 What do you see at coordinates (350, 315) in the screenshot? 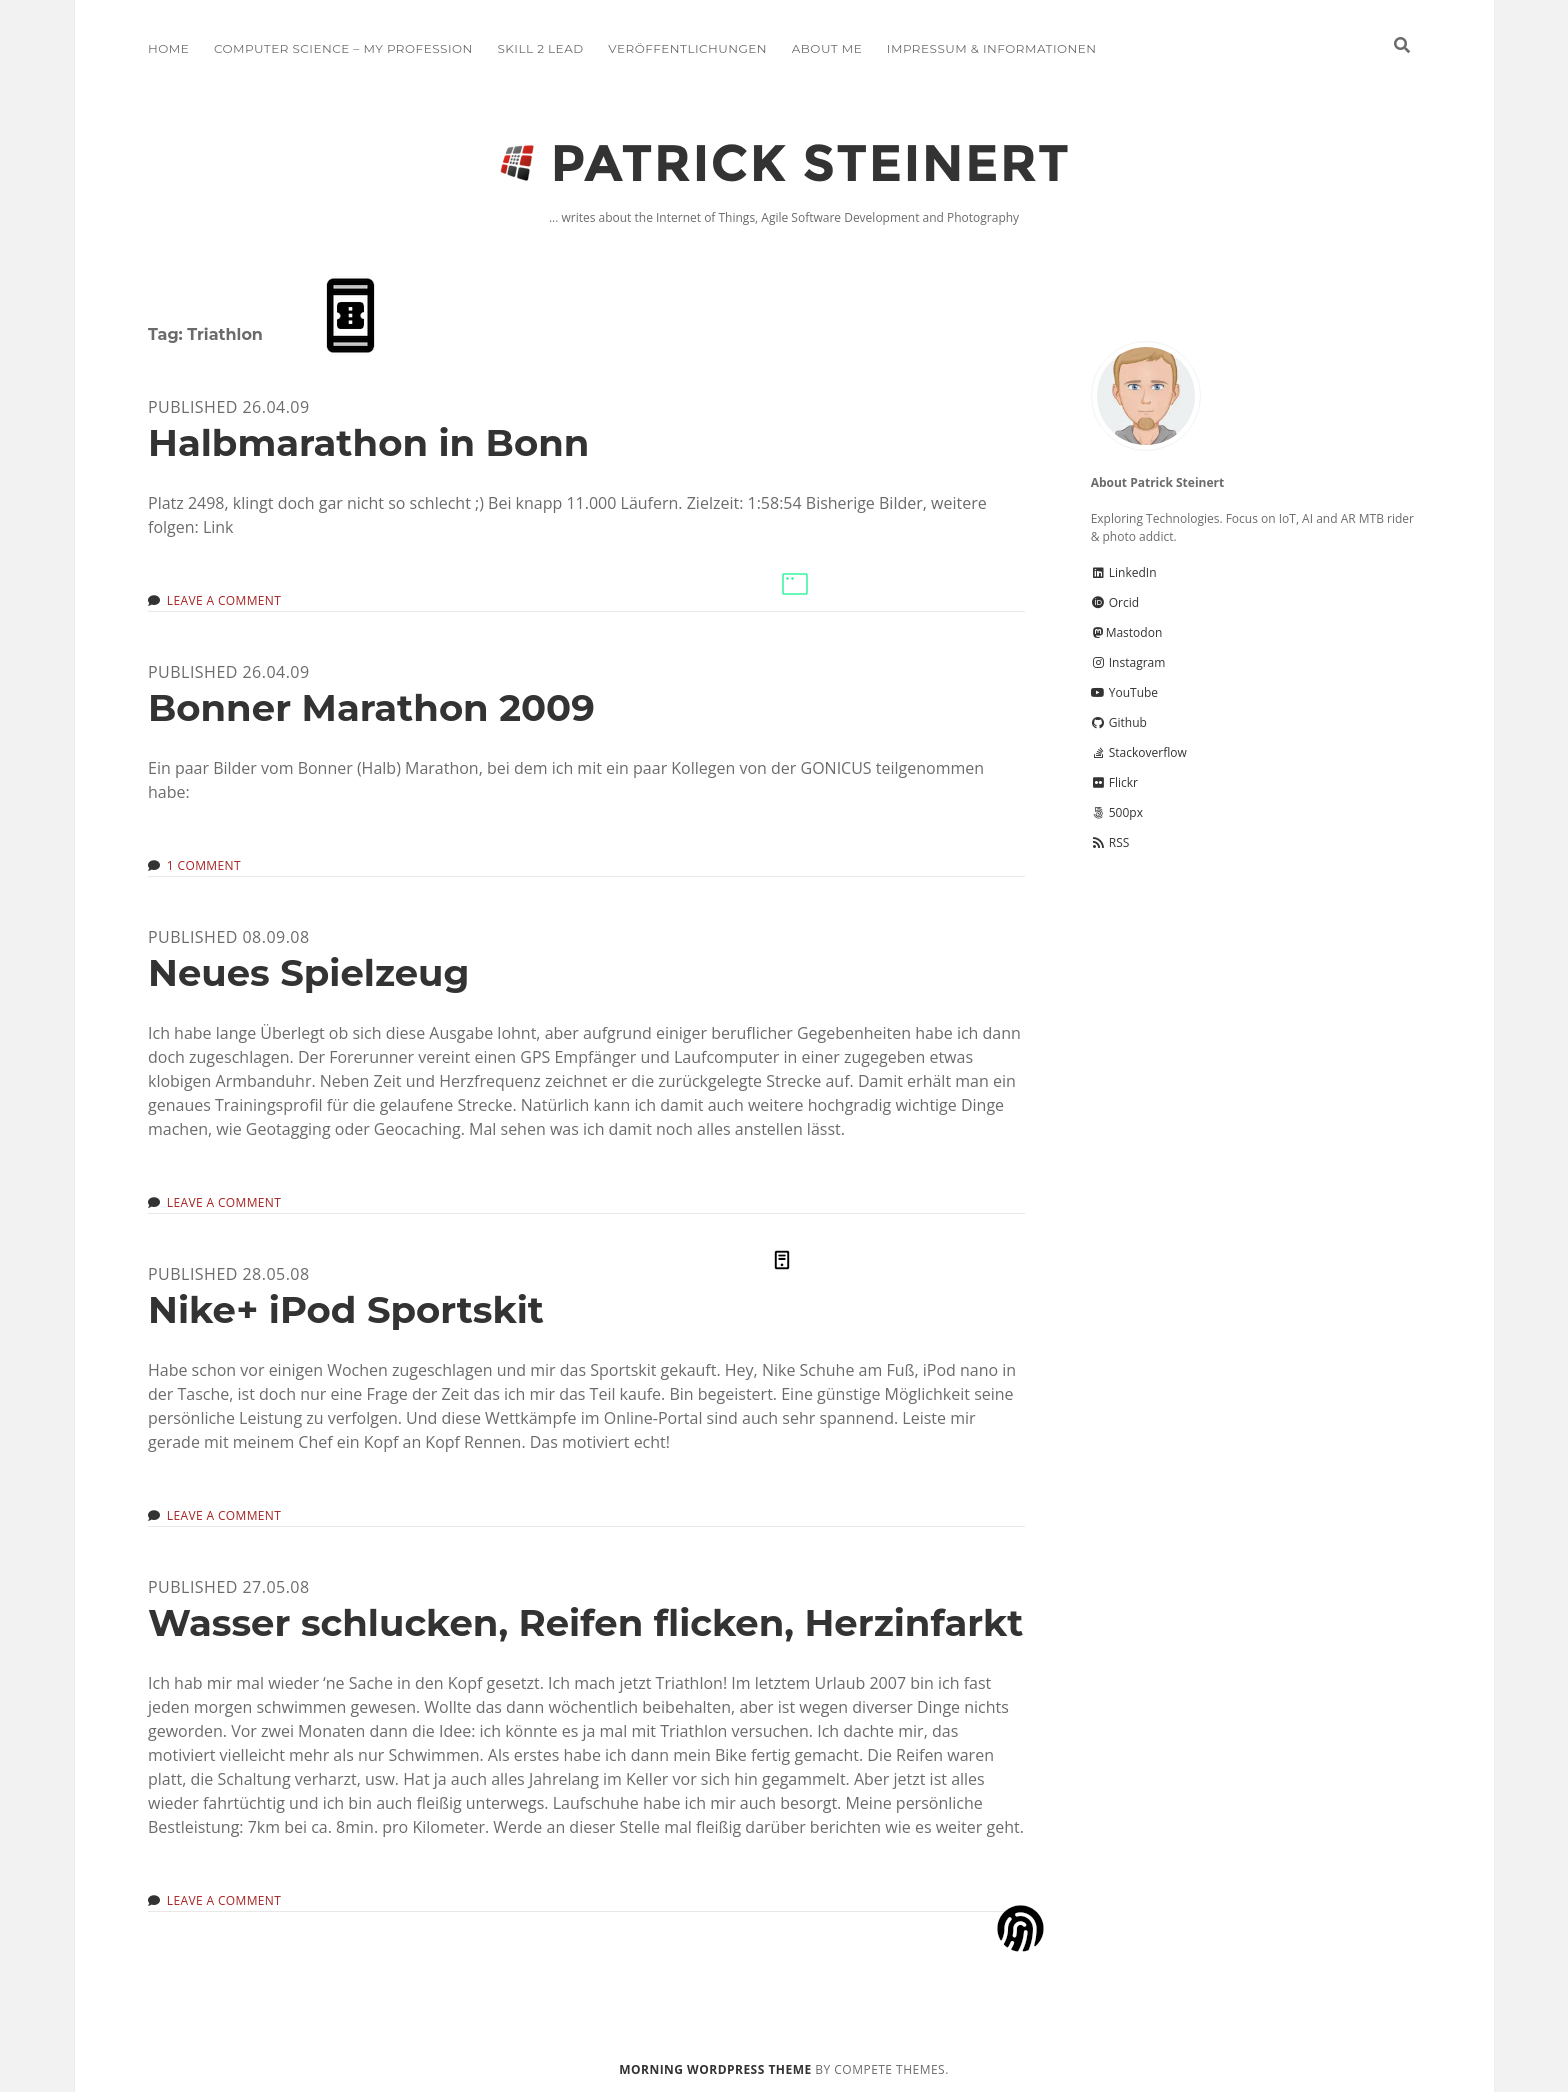
I see `book a ticket or reservation online` at bounding box center [350, 315].